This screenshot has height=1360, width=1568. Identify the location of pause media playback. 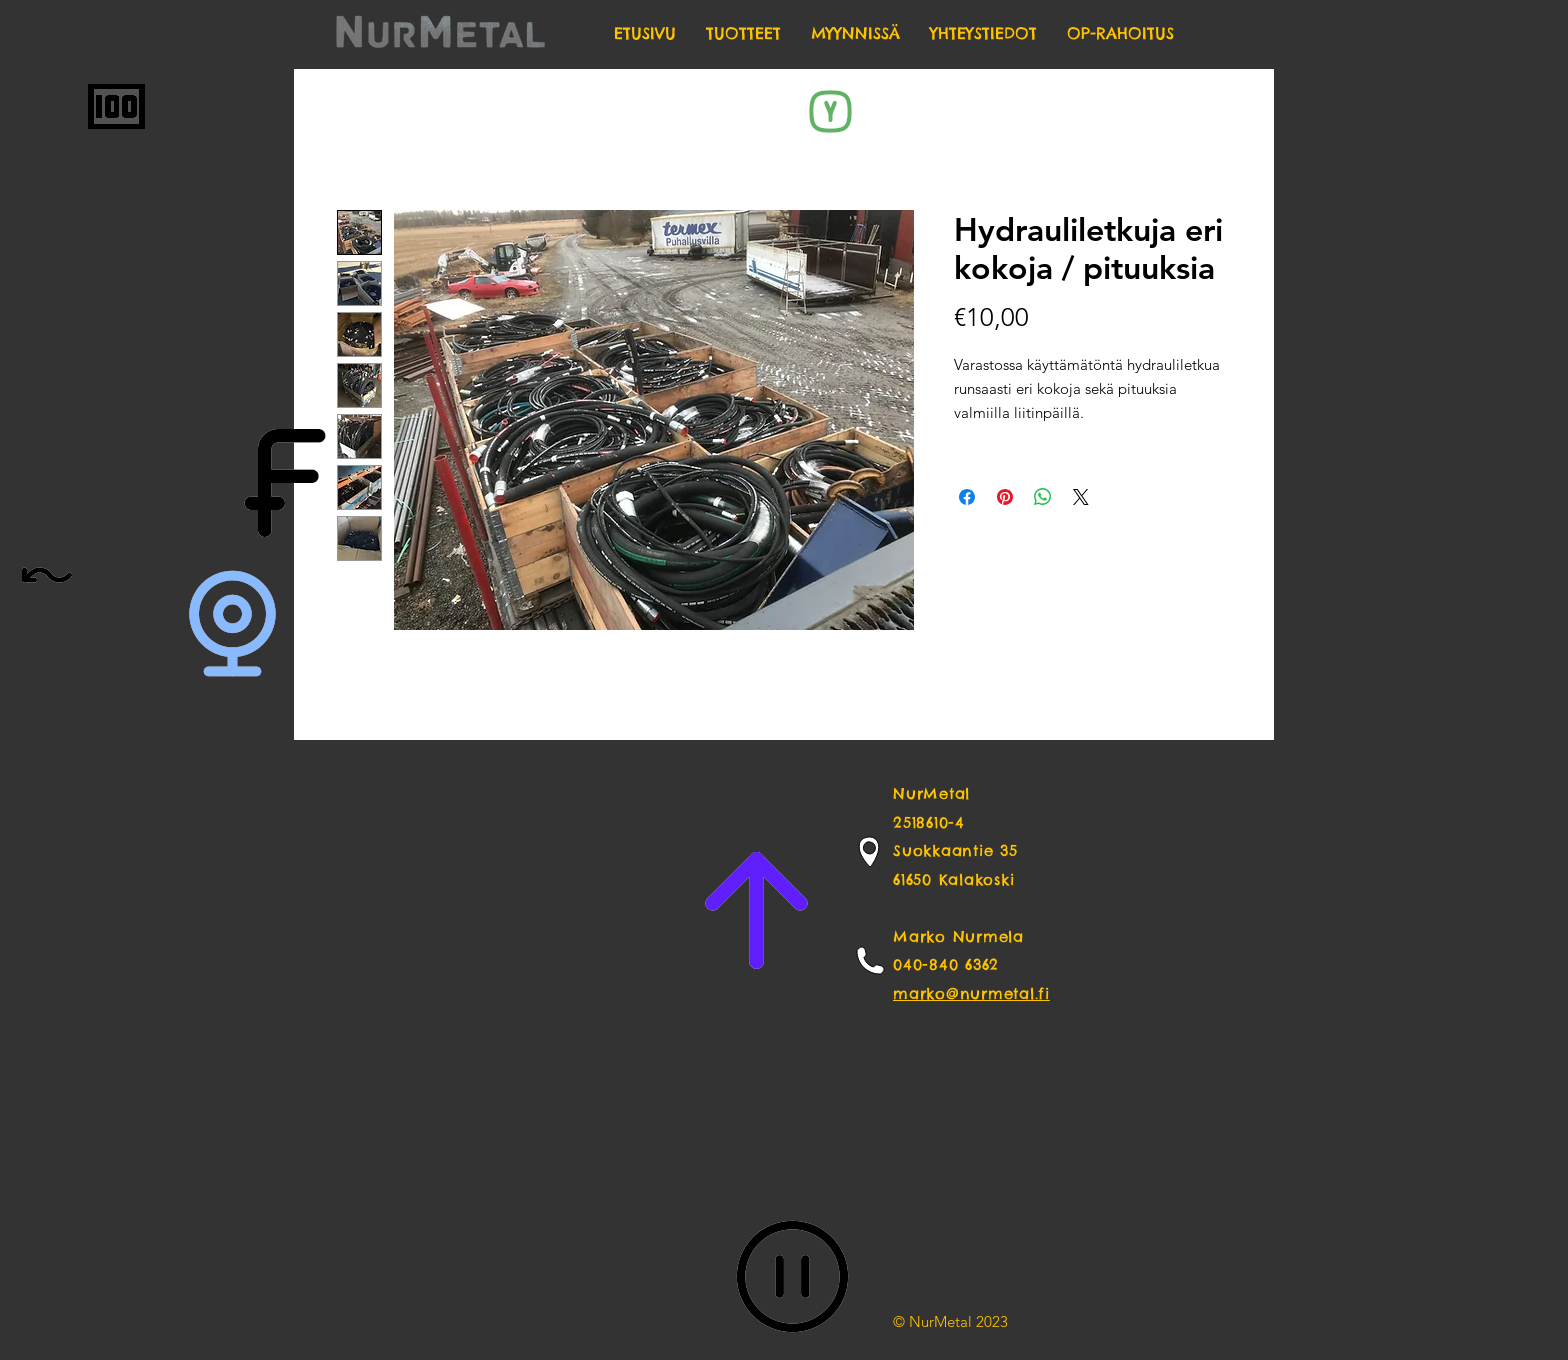
(792, 1276).